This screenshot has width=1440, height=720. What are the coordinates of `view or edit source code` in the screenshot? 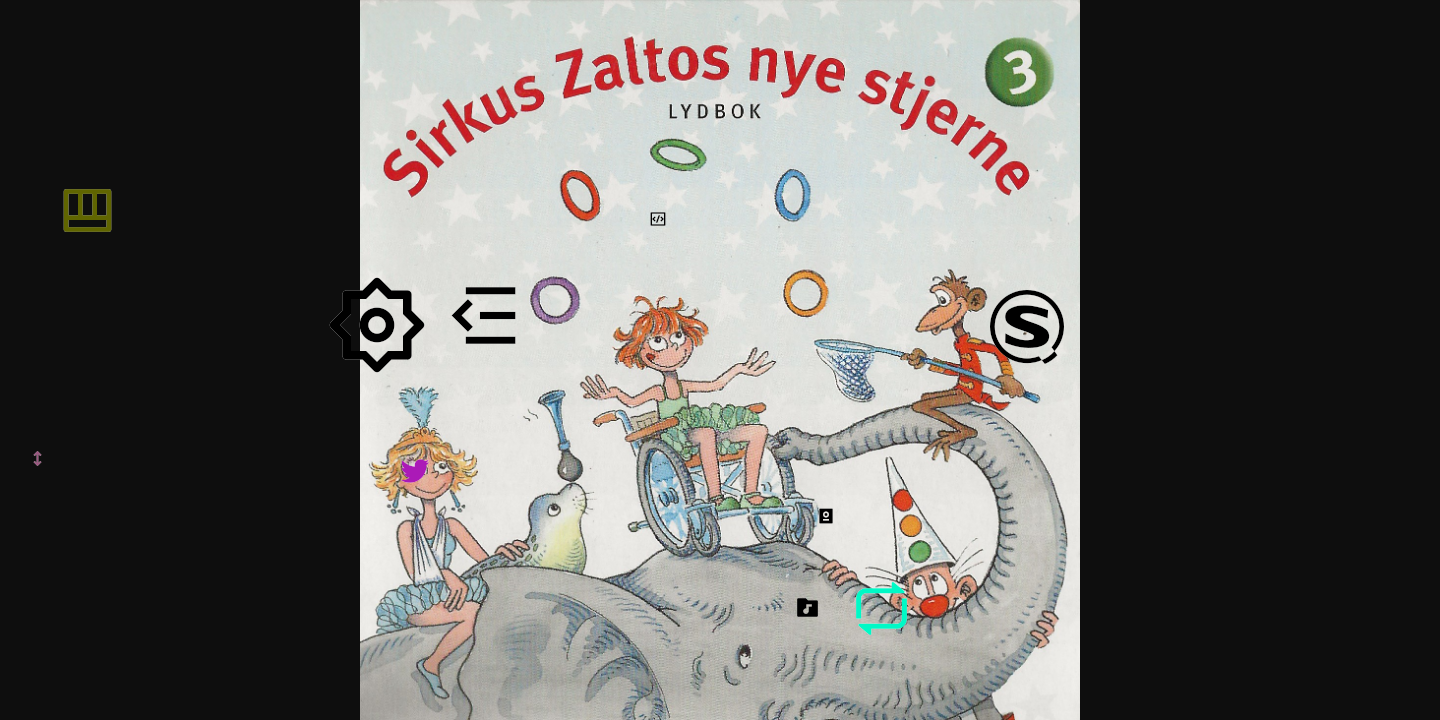 It's located at (658, 219).